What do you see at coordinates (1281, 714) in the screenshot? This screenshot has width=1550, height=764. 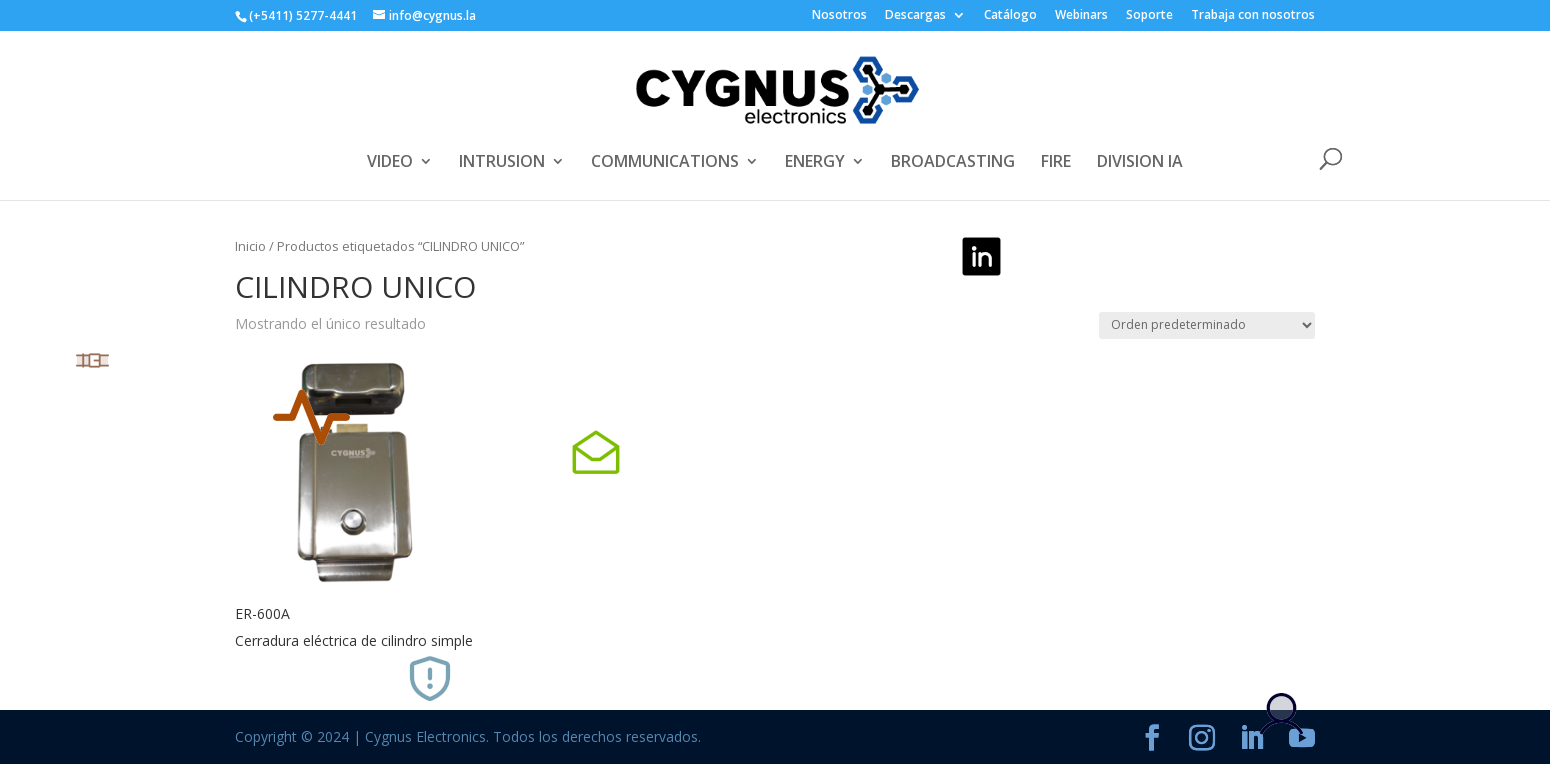 I see `view your profile` at bounding box center [1281, 714].